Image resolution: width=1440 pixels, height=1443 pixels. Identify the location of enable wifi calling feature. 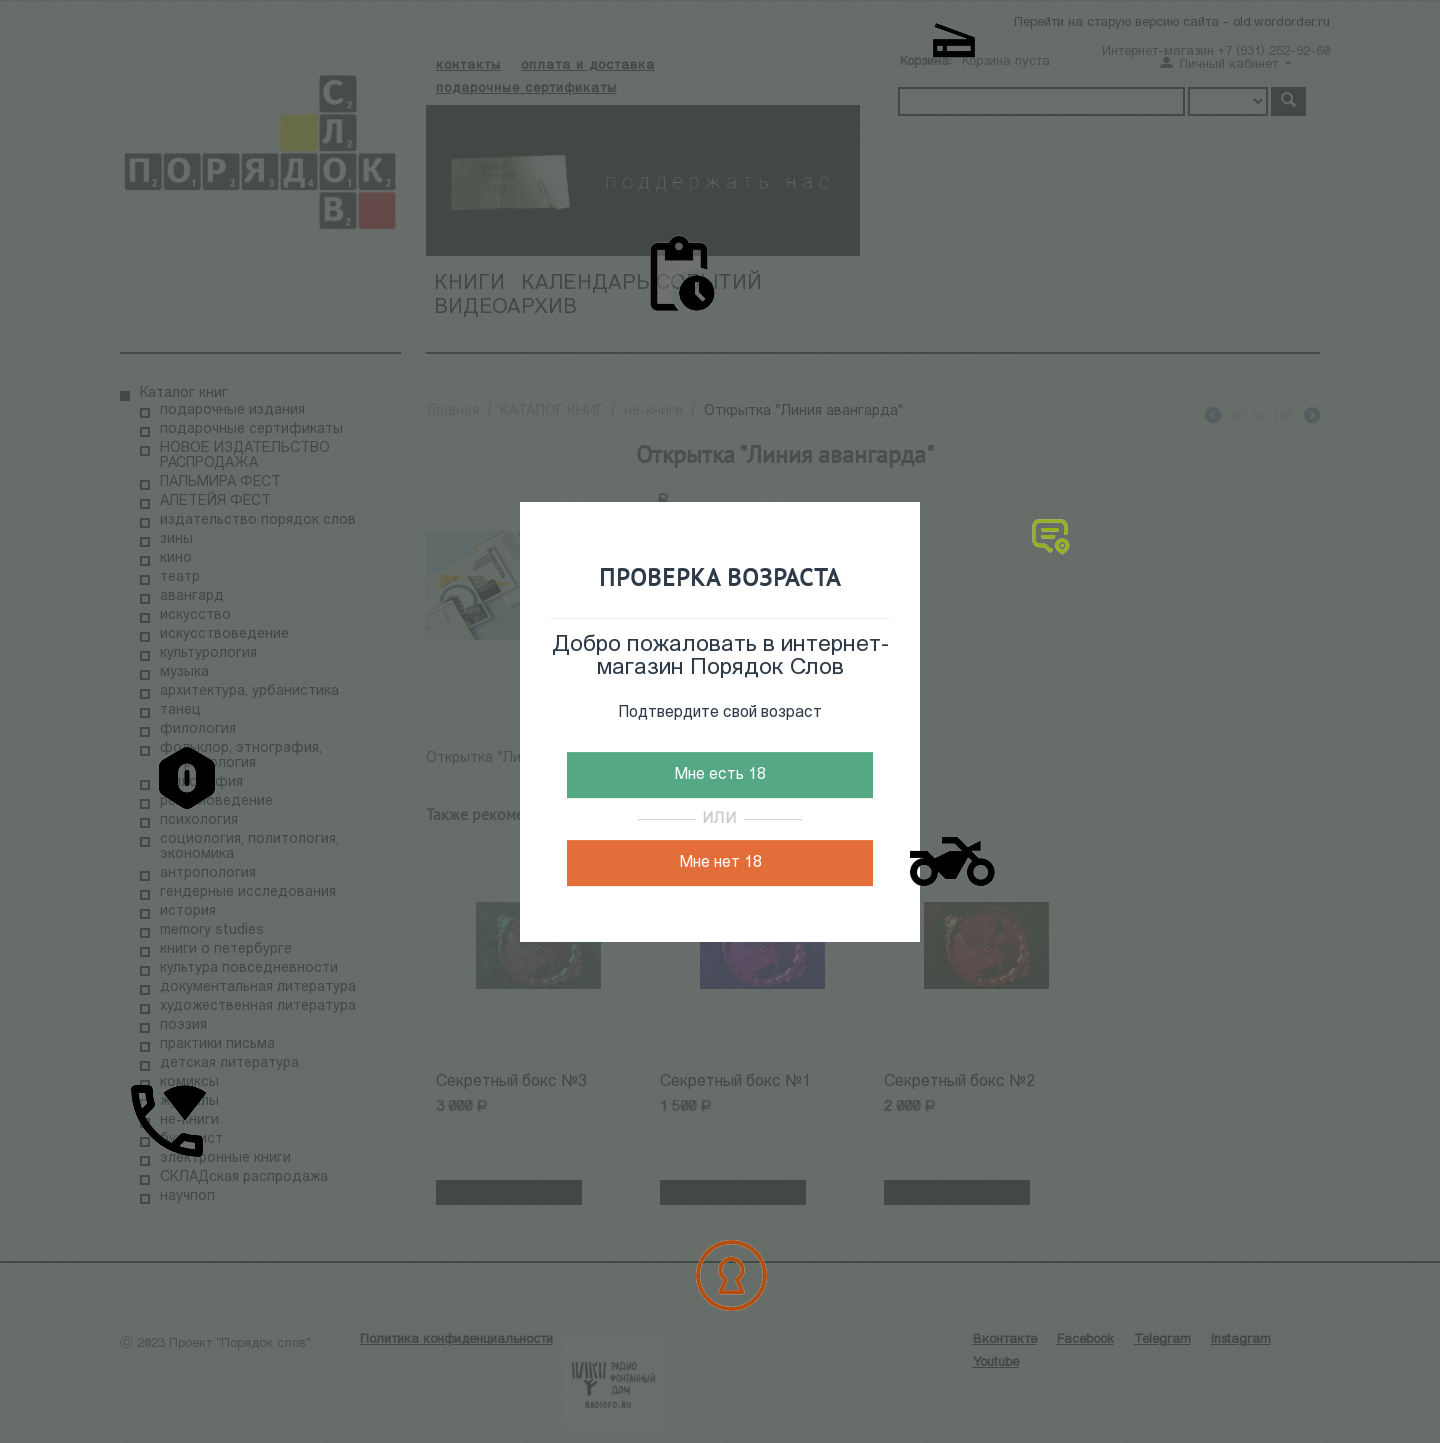
(167, 1121).